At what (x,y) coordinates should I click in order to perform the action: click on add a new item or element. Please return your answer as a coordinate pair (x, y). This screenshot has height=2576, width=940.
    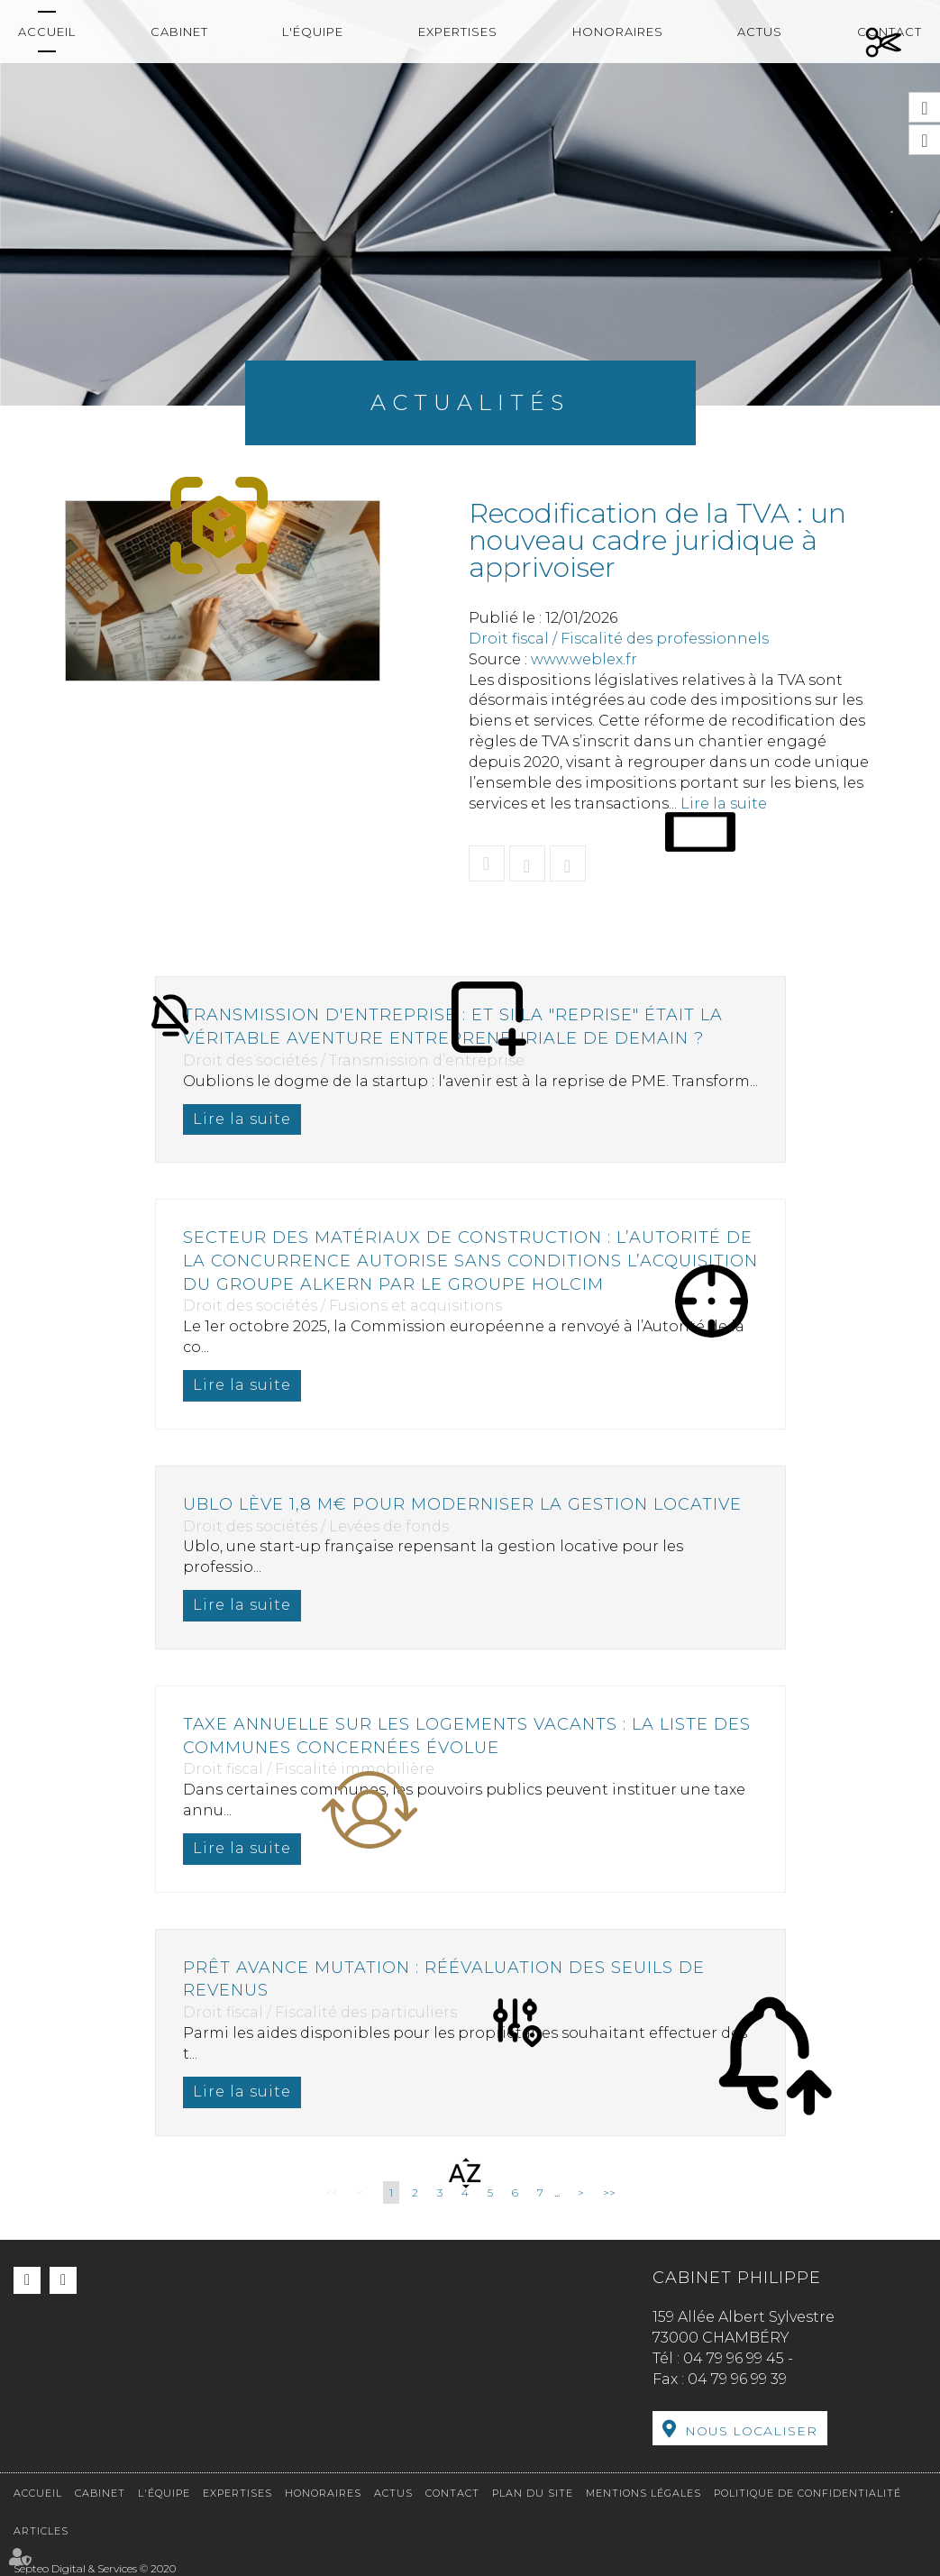
    Looking at the image, I should click on (487, 1017).